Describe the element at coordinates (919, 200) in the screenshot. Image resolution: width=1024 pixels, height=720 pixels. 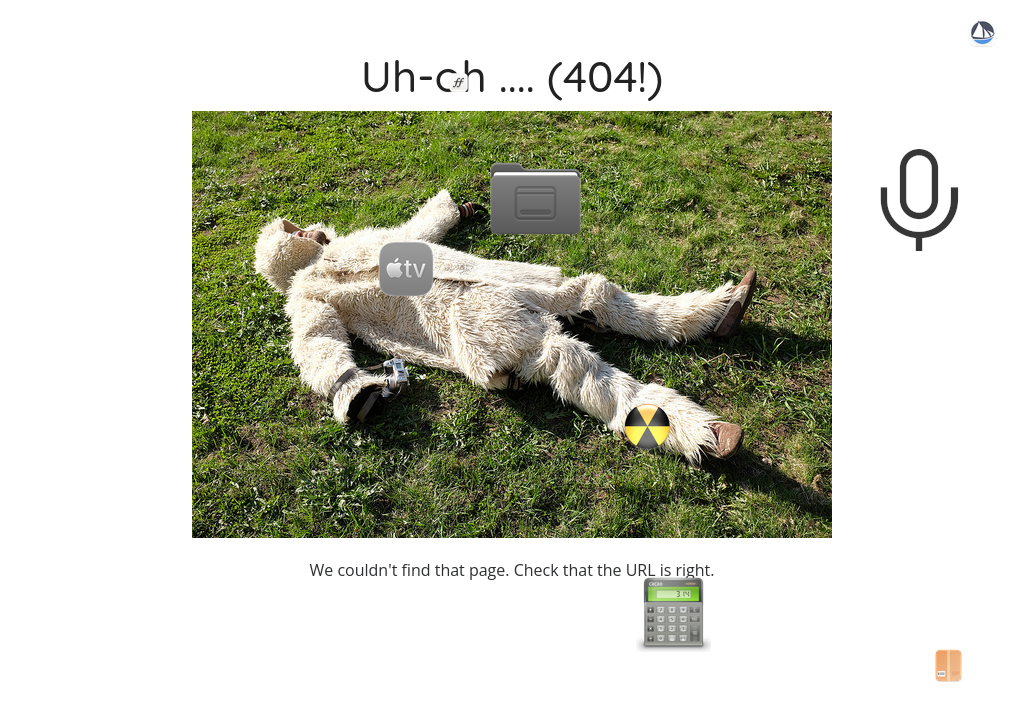
I see `access microphone settings` at that location.